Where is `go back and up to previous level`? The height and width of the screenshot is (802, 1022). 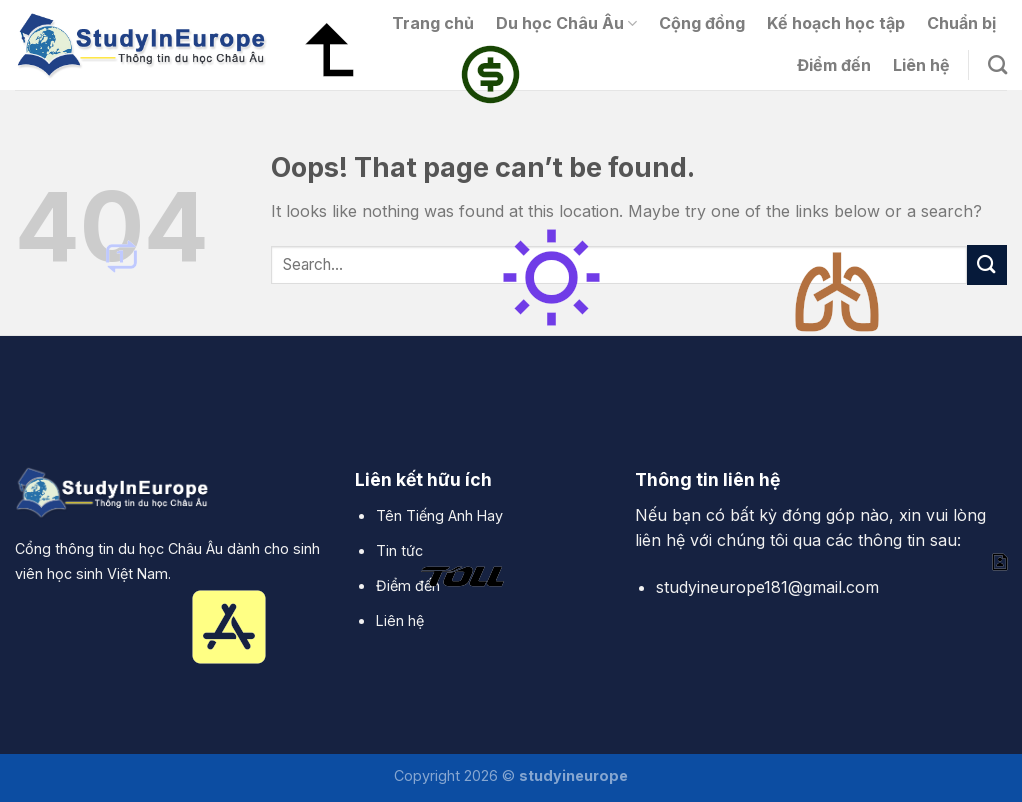 go back and up to previous level is located at coordinates (330, 53).